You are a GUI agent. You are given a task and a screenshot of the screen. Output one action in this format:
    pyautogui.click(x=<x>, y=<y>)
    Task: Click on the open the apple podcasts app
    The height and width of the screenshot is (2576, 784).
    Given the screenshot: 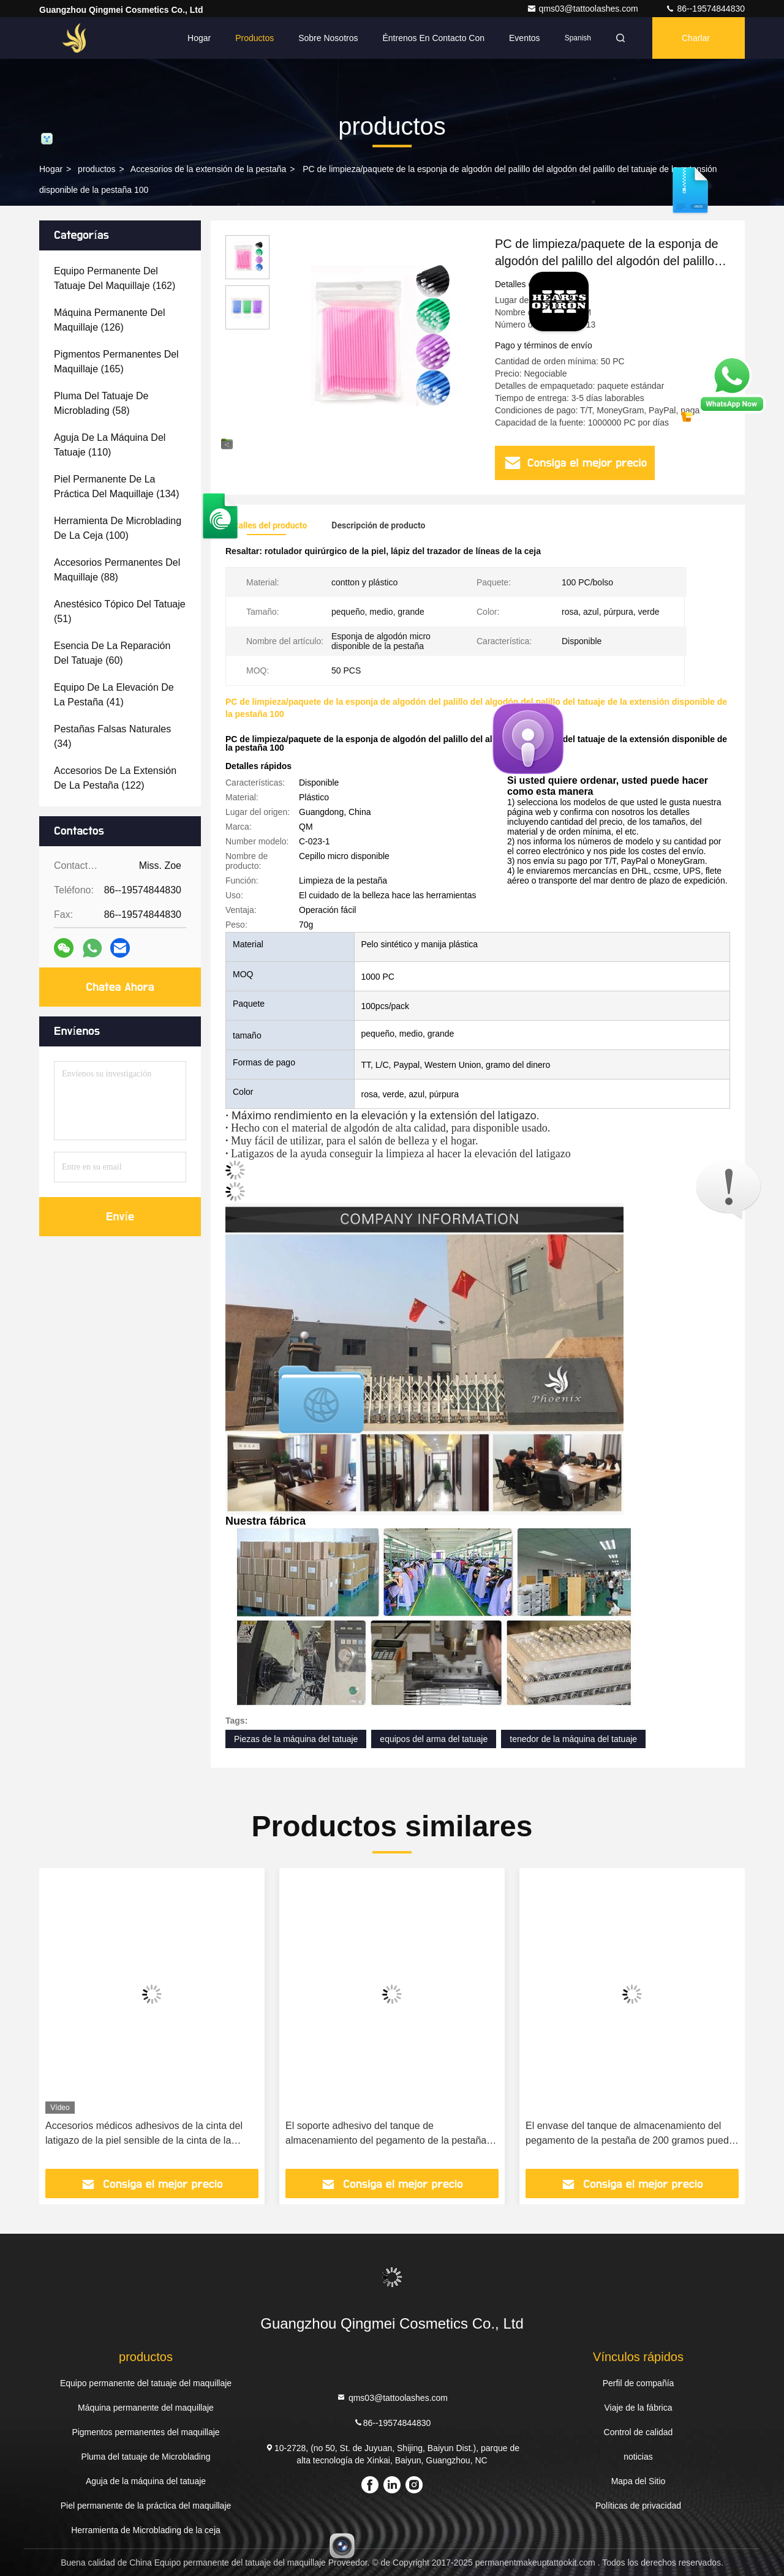 What is the action you would take?
    pyautogui.click(x=528, y=738)
    